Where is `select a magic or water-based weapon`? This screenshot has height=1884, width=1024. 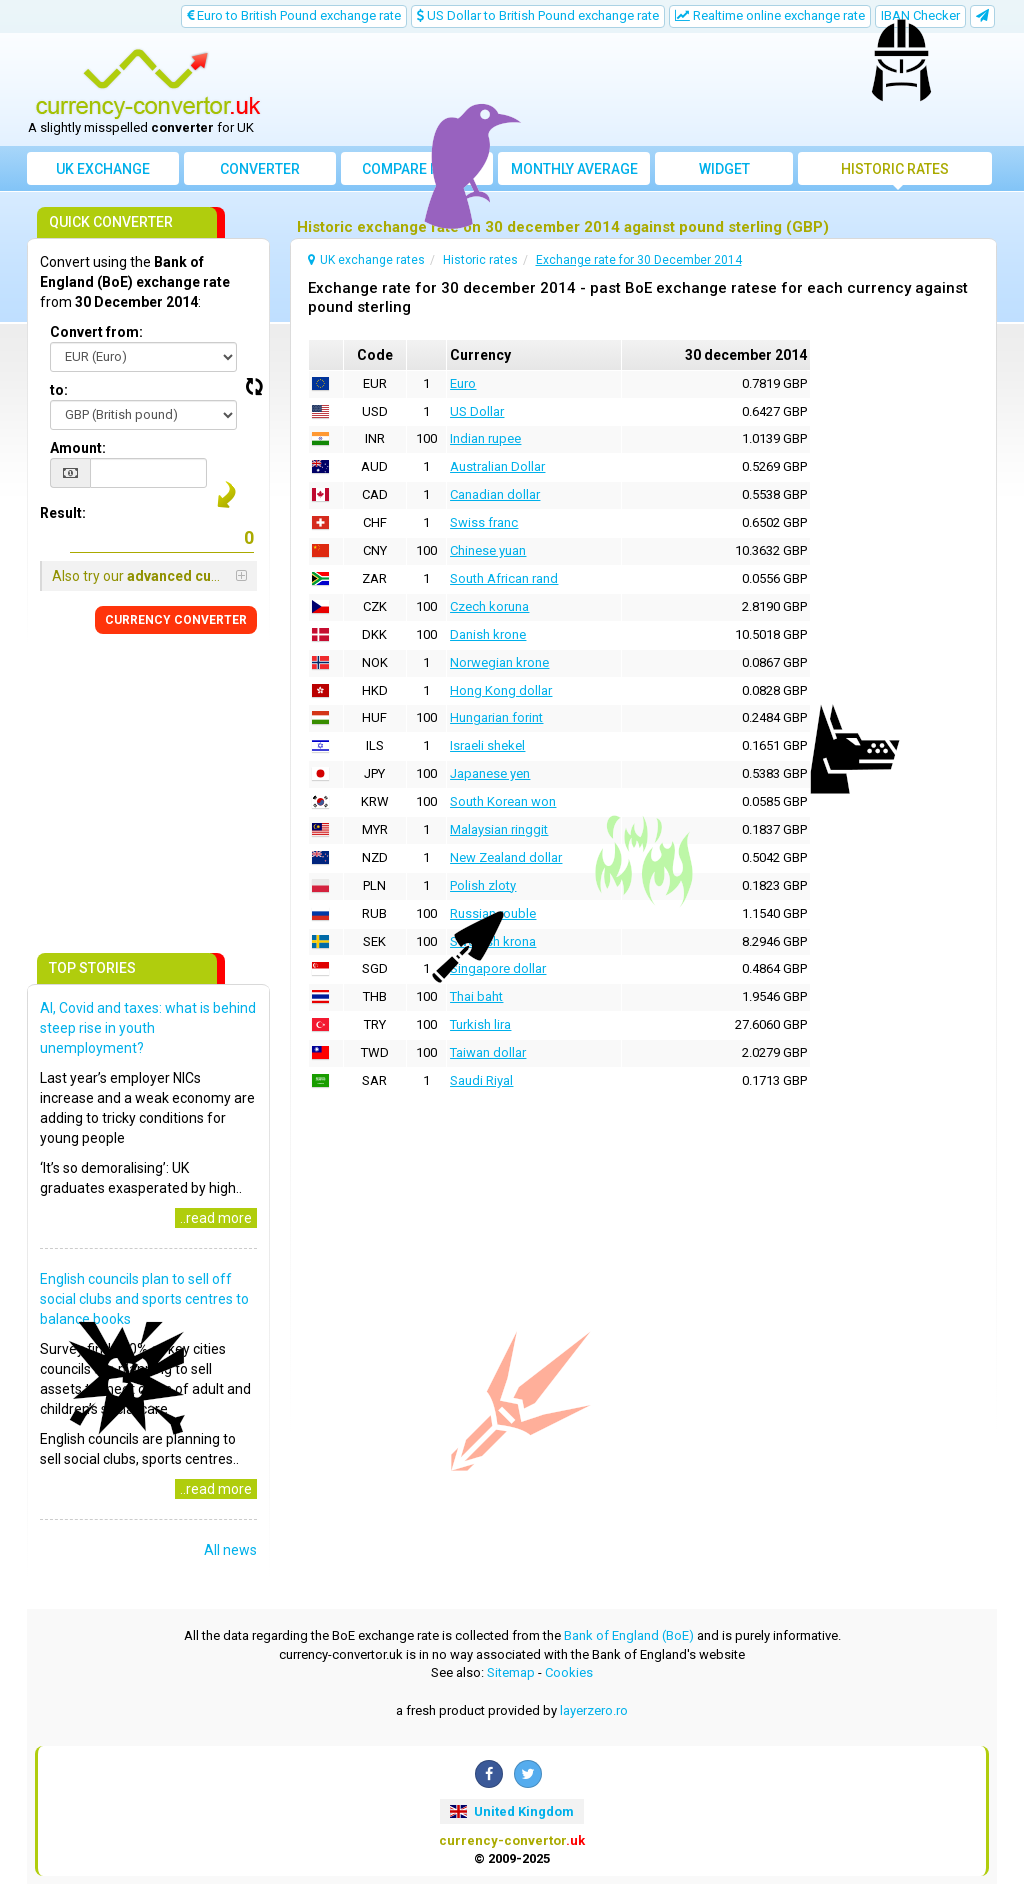 select a magic or water-based weapon is located at coordinates (521, 1401).